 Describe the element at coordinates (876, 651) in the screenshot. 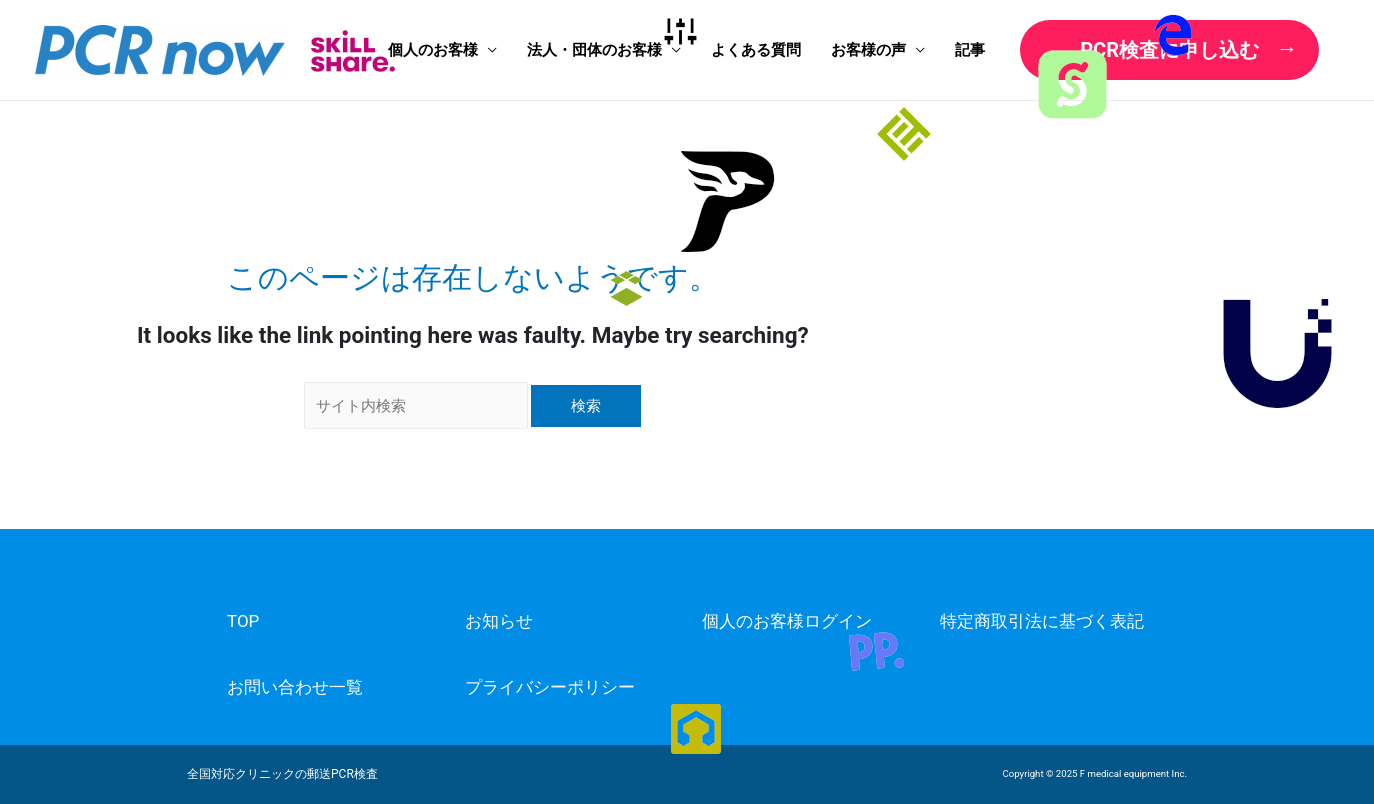

I see `paddy power logo - link to betting and gaming services` at that location.